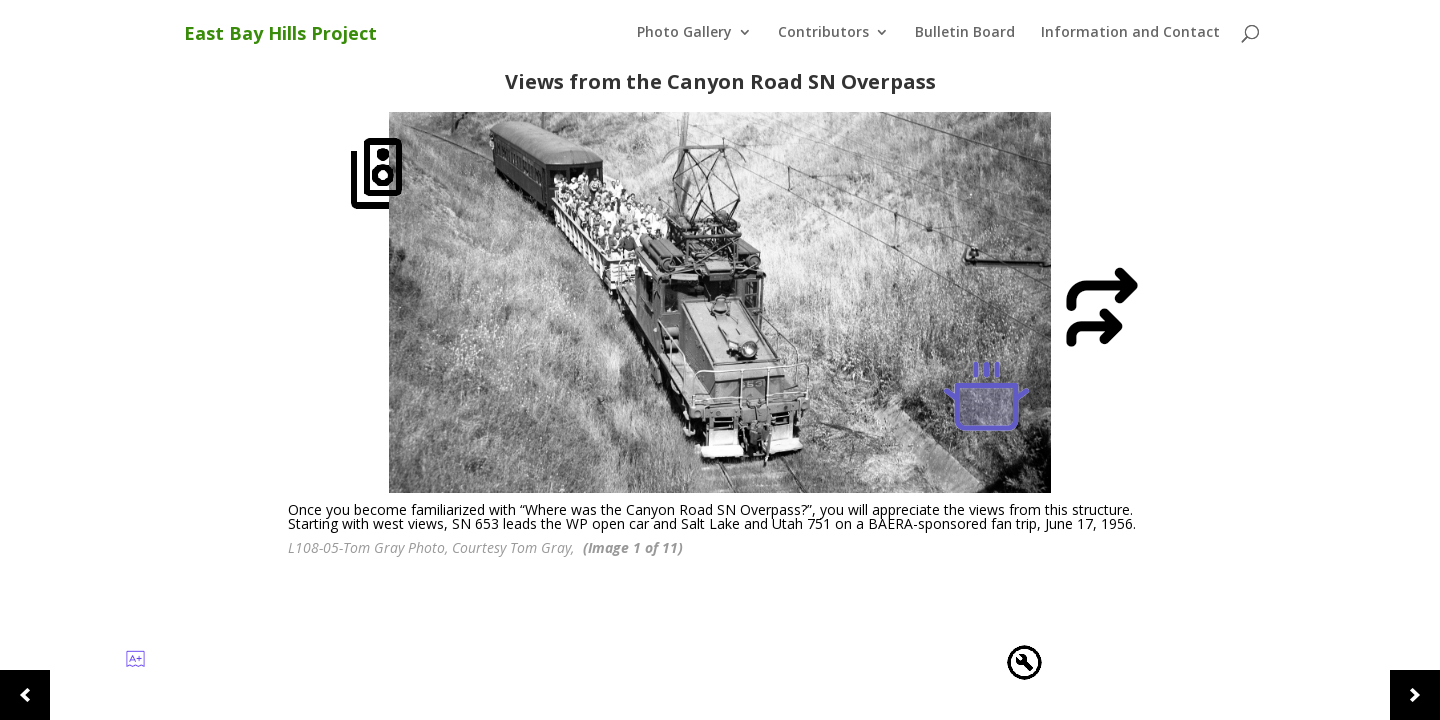 Image resolution: width=1440 pixels, height=720 pixels. Describe the element at coordinates (1102, 311) in the screenshot. I see `redirect or forward multiple items` at that location.